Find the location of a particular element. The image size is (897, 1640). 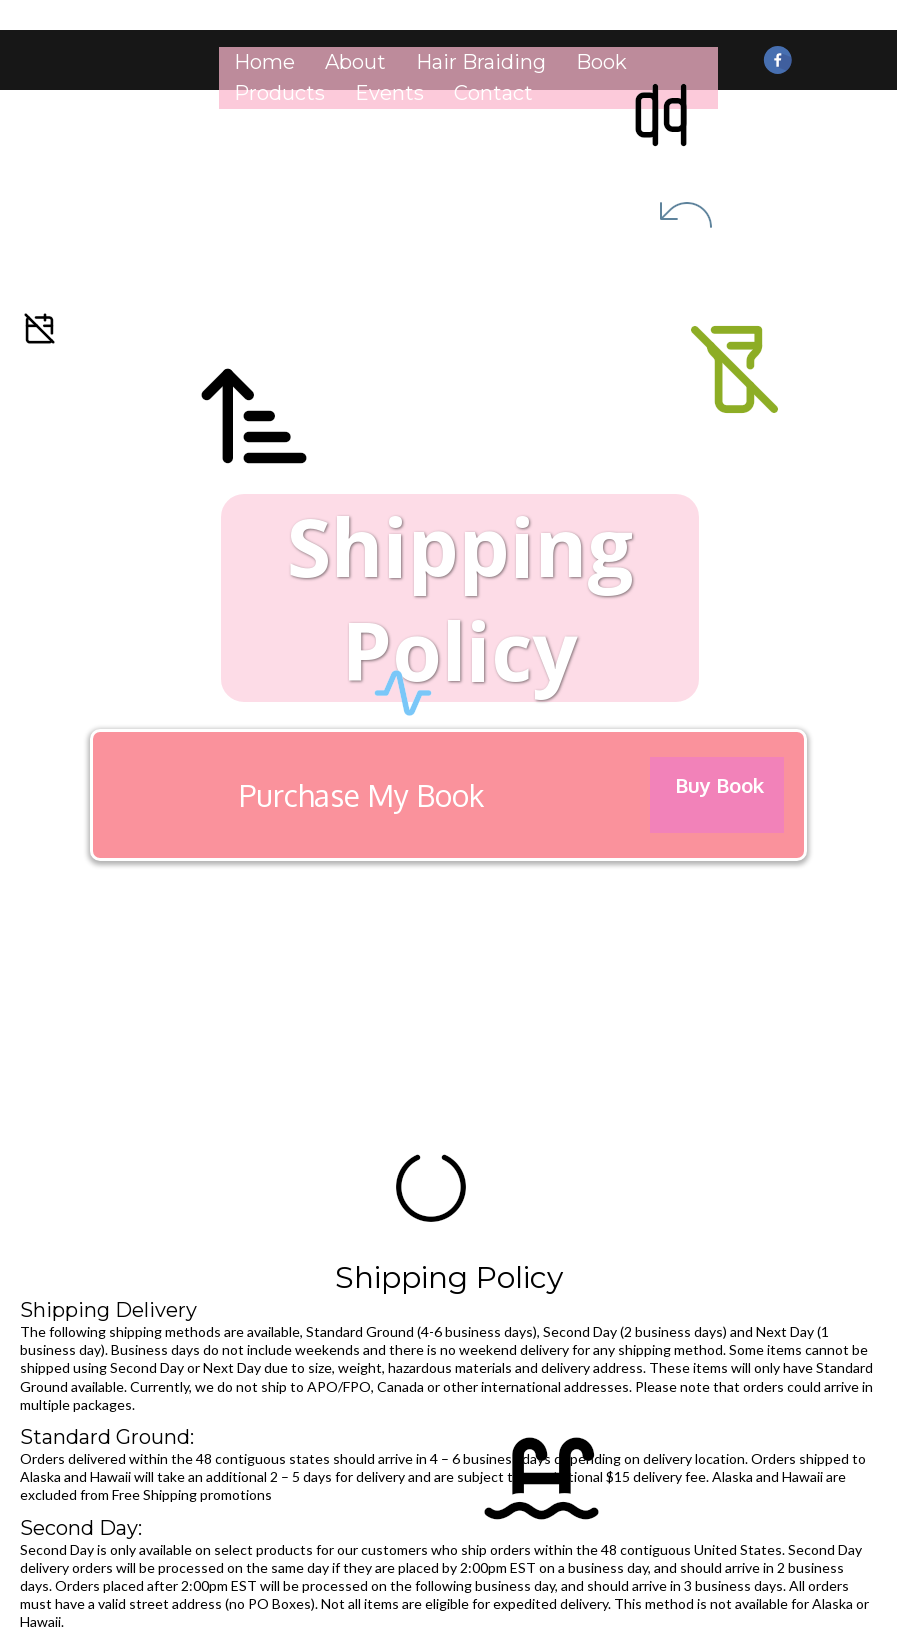

sort items in ascending order is located at coordinates (254, 416).